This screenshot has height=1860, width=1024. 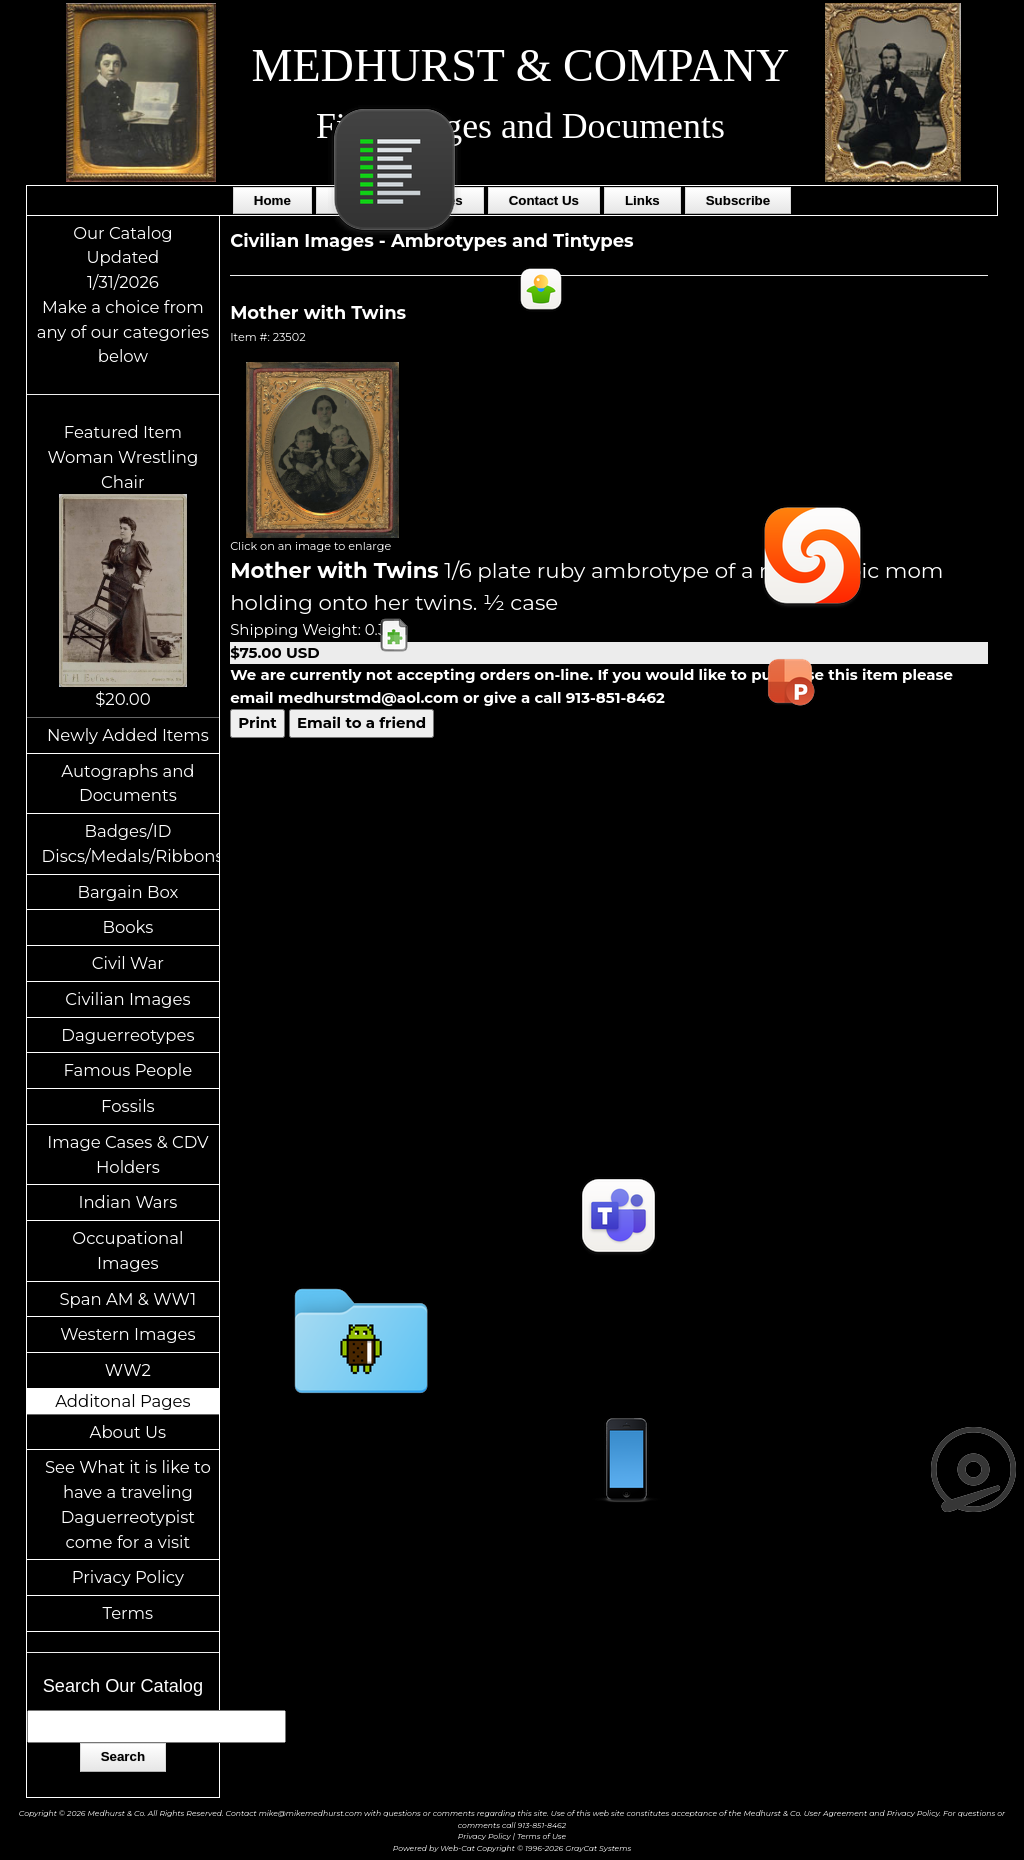 I want to click on open meld file comparison tool, so click(x=812, y=555).